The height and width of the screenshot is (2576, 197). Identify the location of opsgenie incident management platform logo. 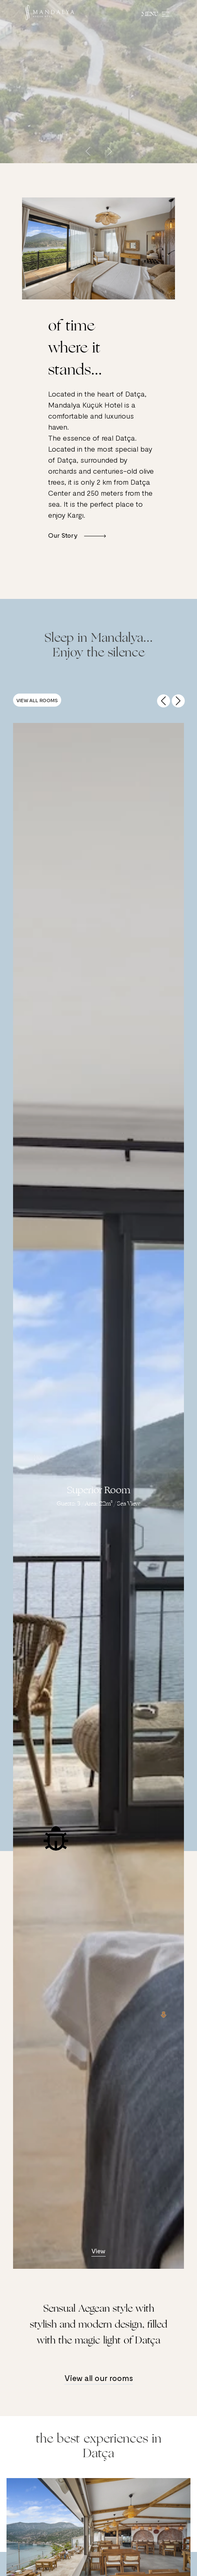
(164, 2015).